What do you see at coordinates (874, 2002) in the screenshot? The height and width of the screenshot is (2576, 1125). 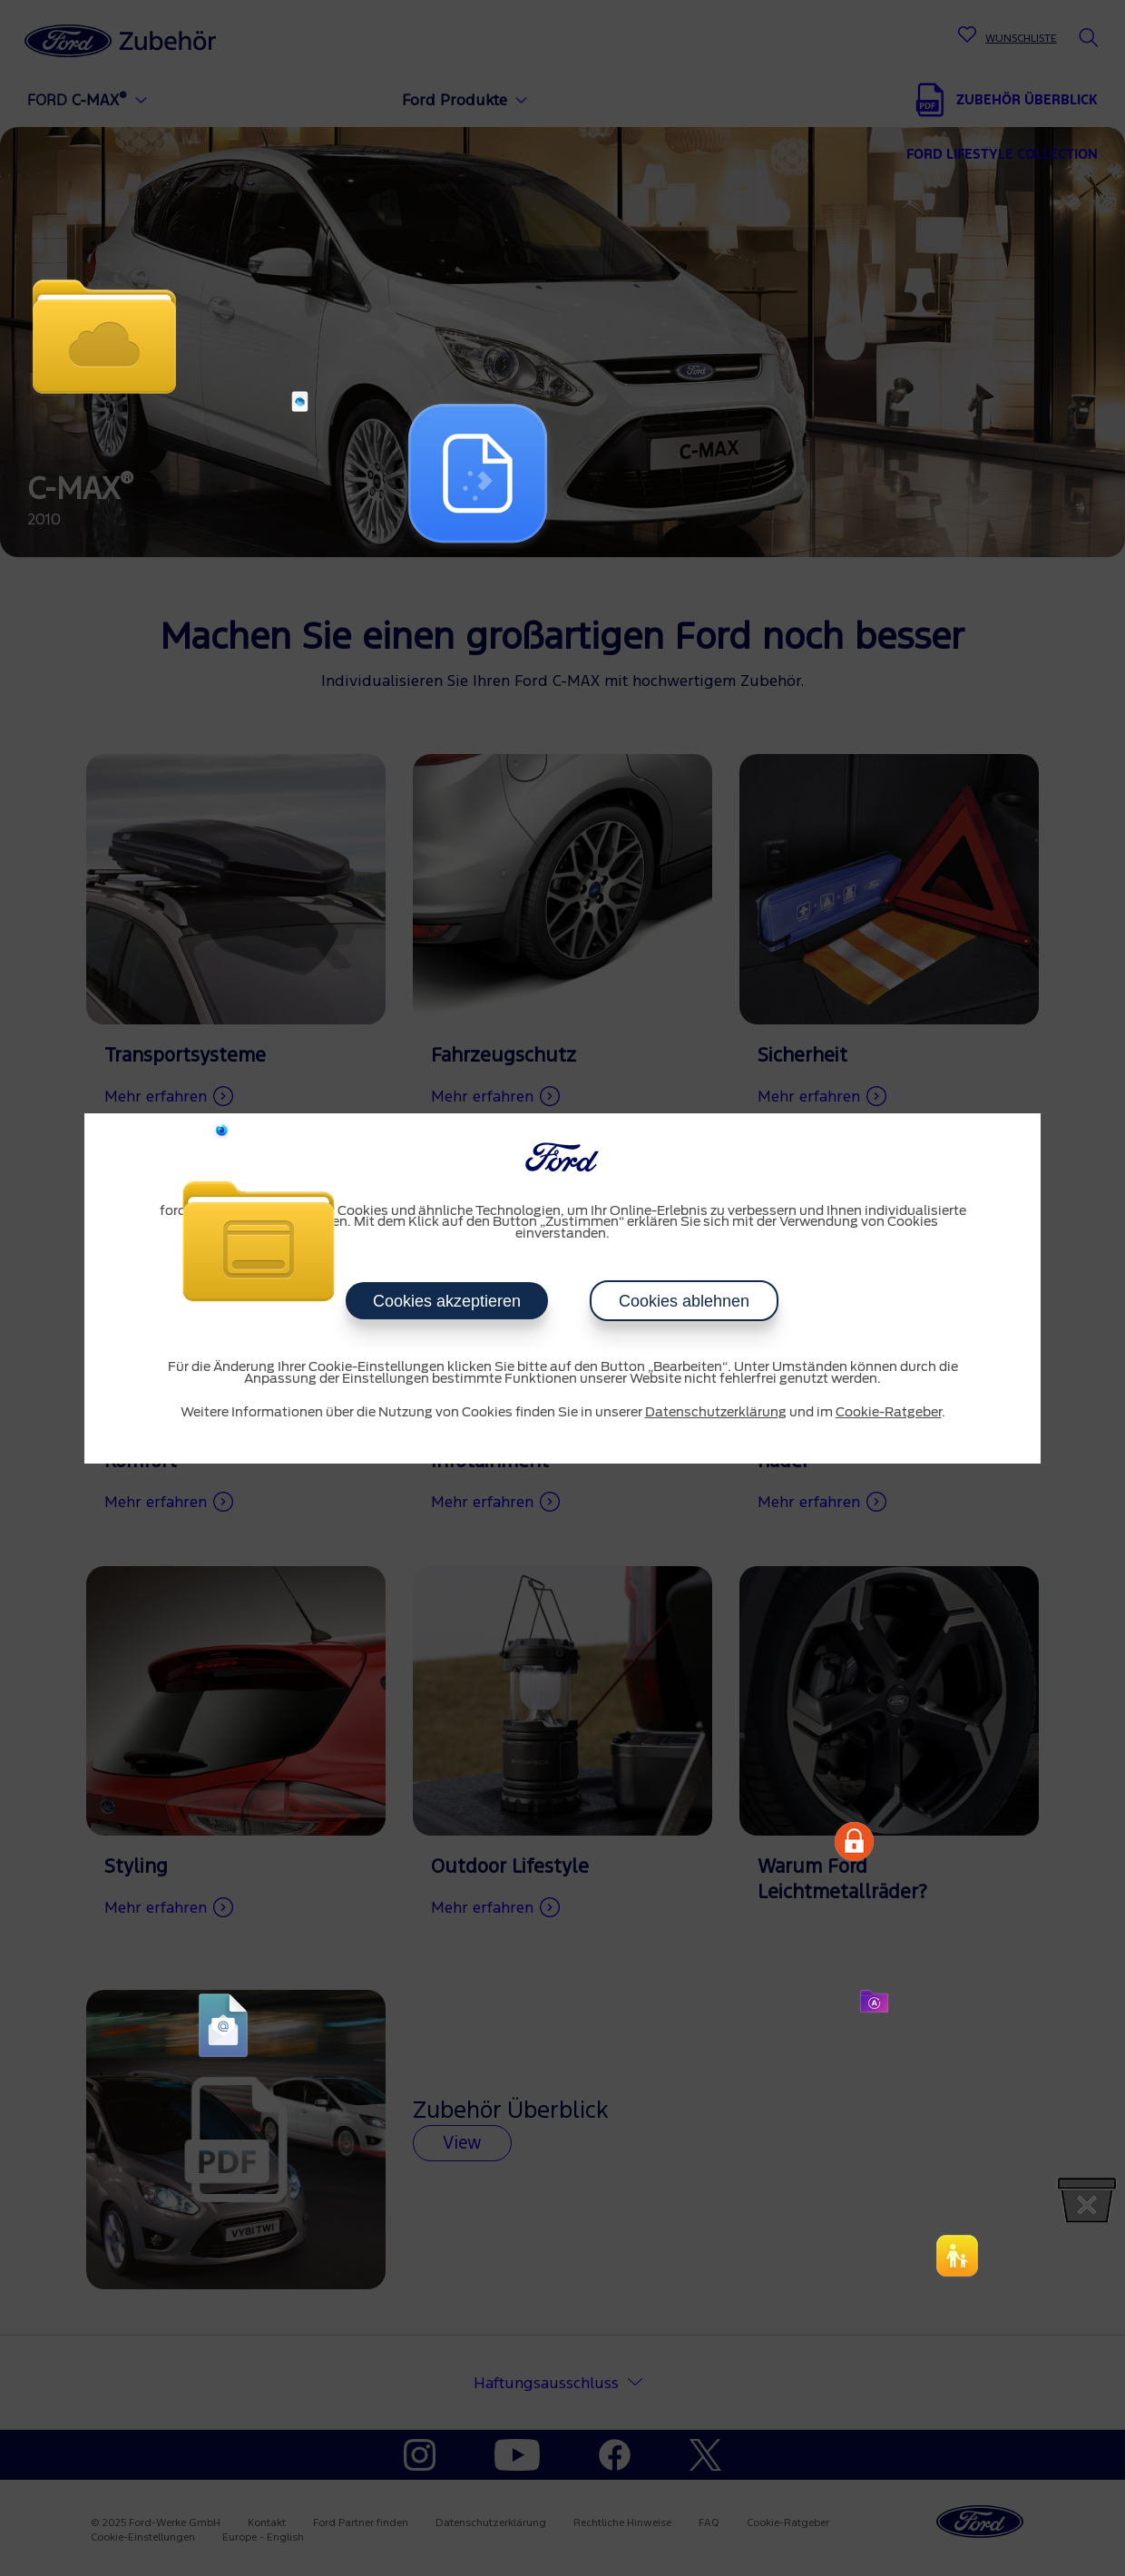 I see `open apollo app files folder` at bounding box center [874, 2002].